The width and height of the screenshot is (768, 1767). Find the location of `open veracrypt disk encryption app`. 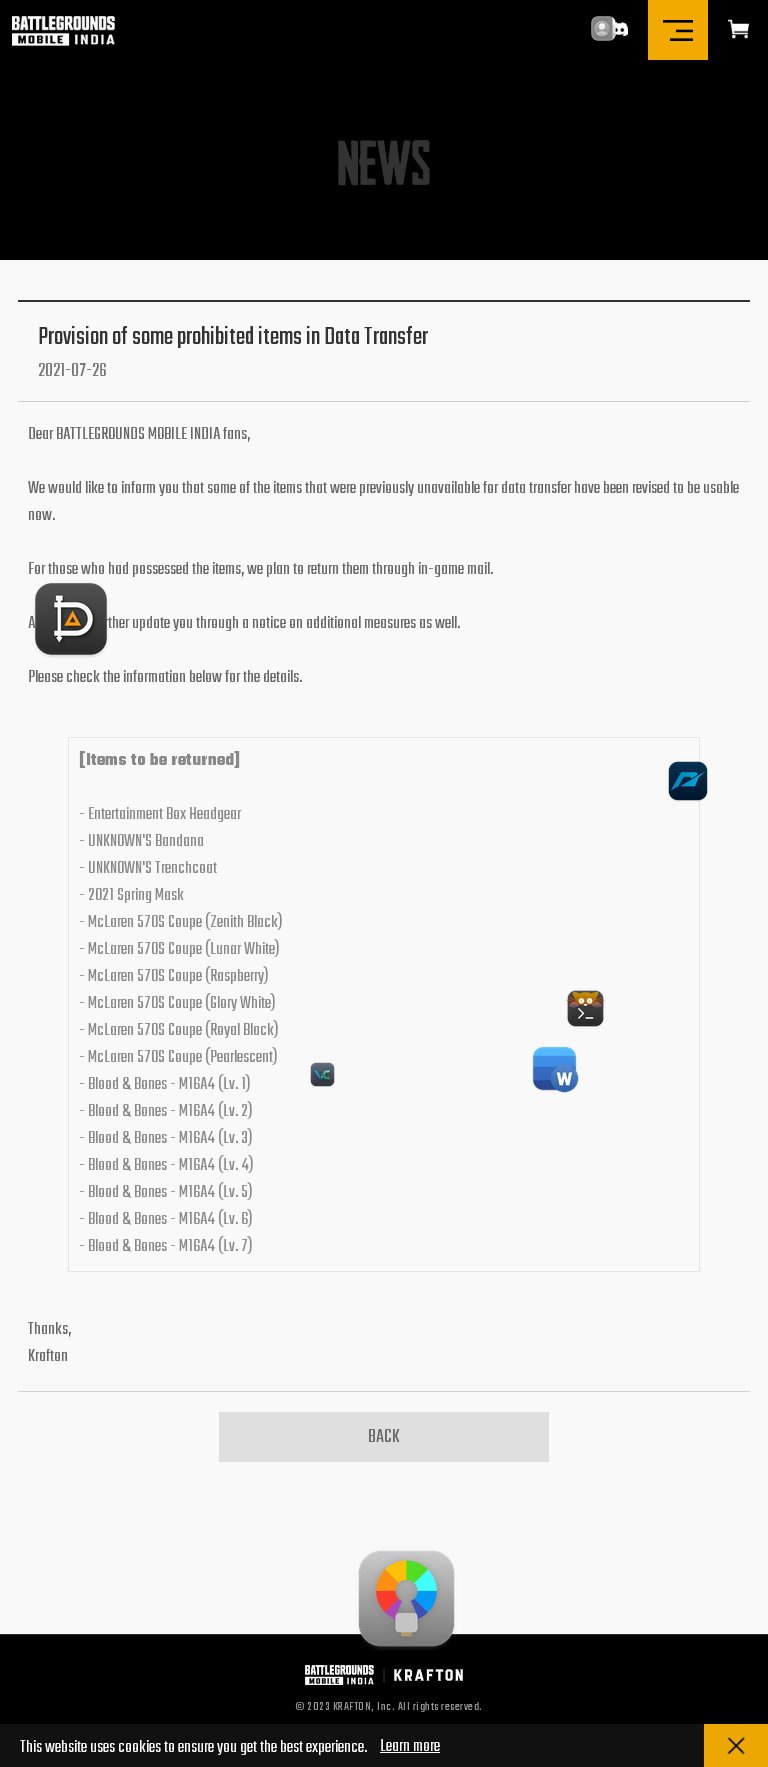

open veracrypt disk encryption app is located at coordinates (322, 1074).